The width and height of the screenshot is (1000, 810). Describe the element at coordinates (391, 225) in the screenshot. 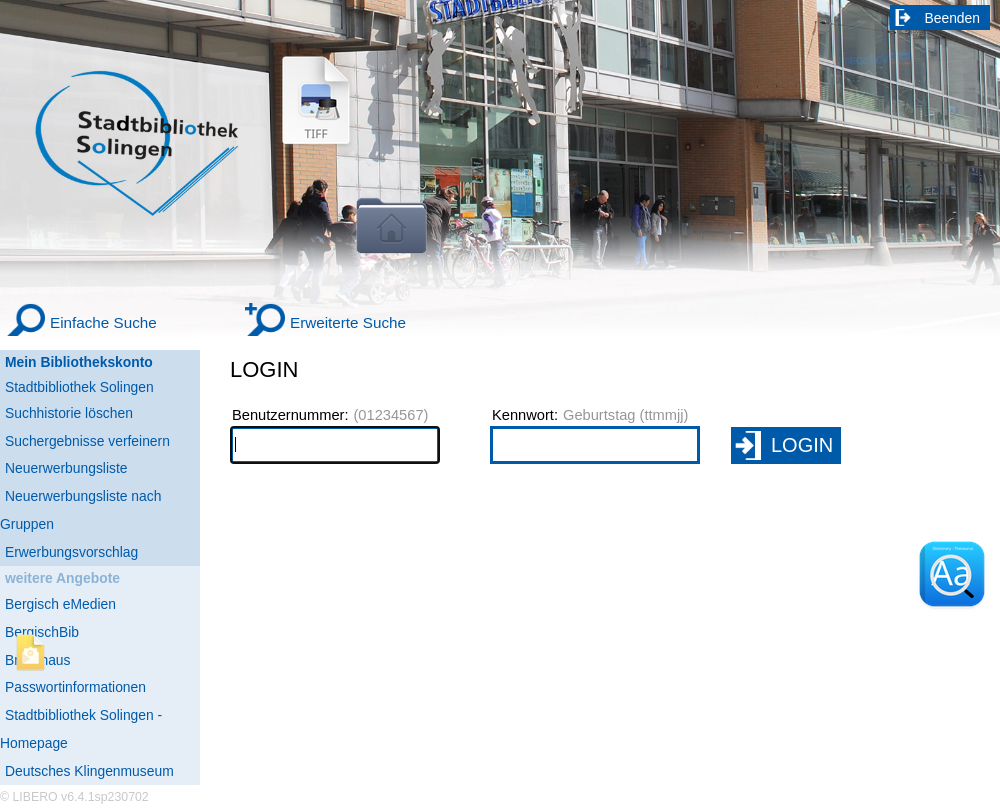

I see `open your home folder` at that location.